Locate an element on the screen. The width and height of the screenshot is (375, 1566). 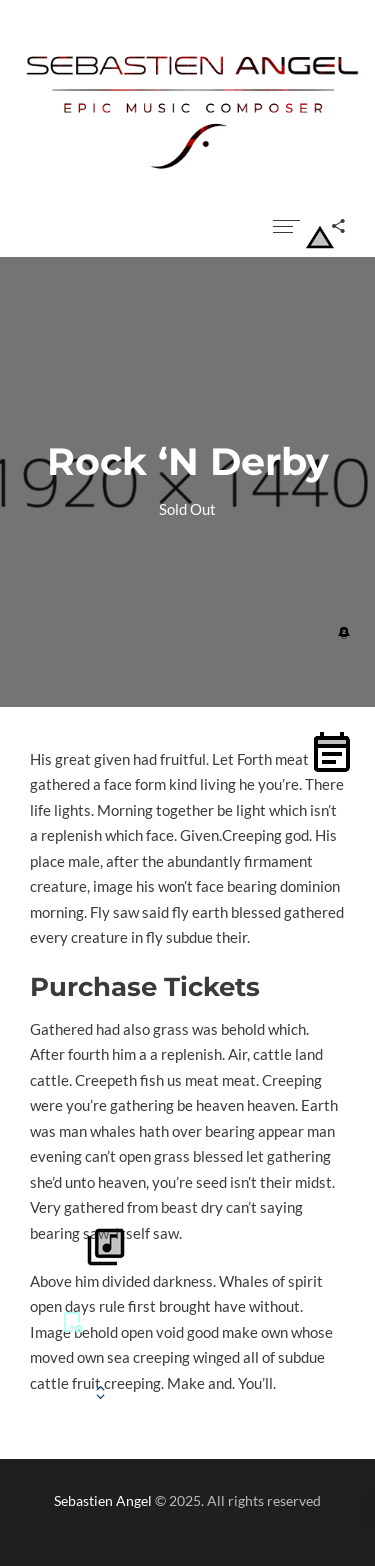
expand or collapse a dropdown menu is located at coordinates (100, 1392).